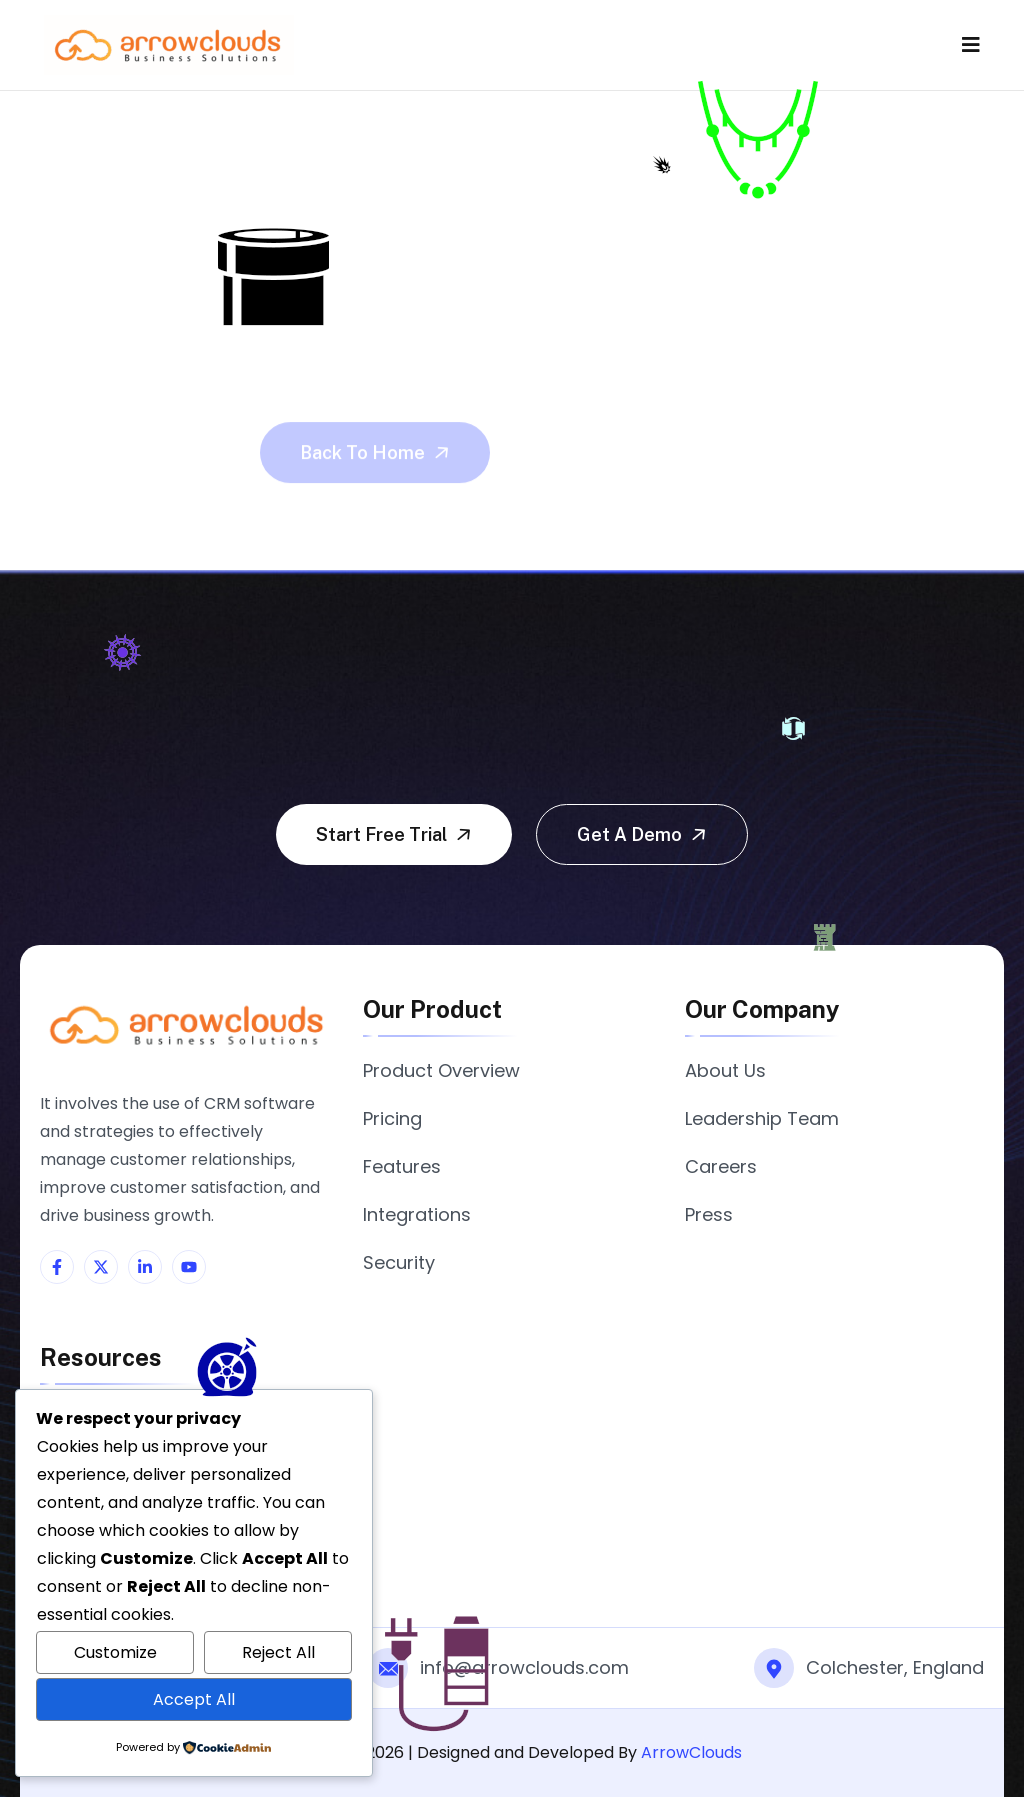 This screenshot has width=1024, height=1797. What do you see at coordinates (439, 1675) in the screenshot?
I see `device is currently charging` at bounding box center [439, 1675].